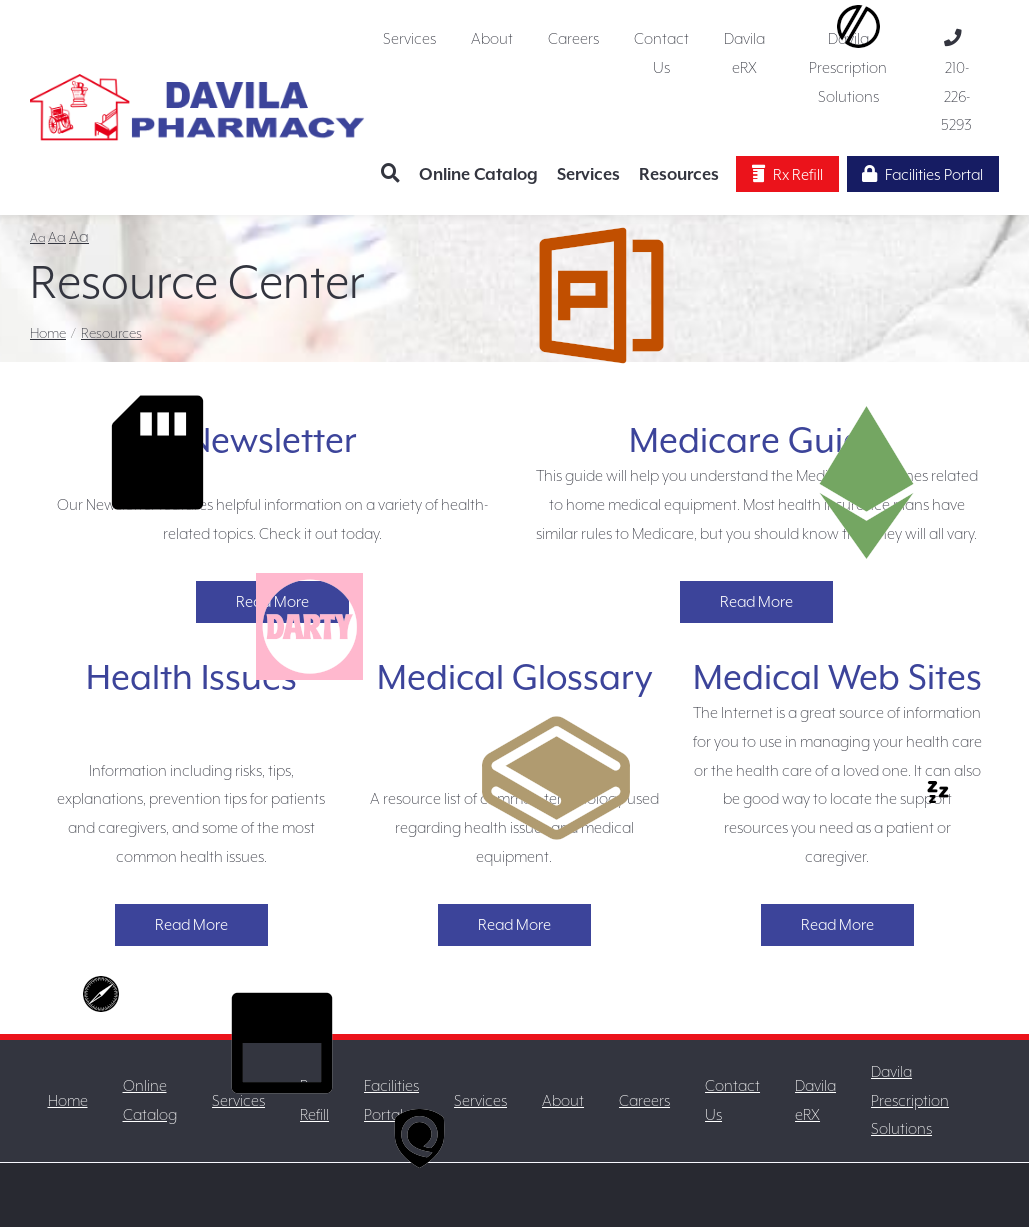  Describe the element at coordinates (866, 482) in the screenshot. I see `Ethereum cryptocurrency logo` at that location.